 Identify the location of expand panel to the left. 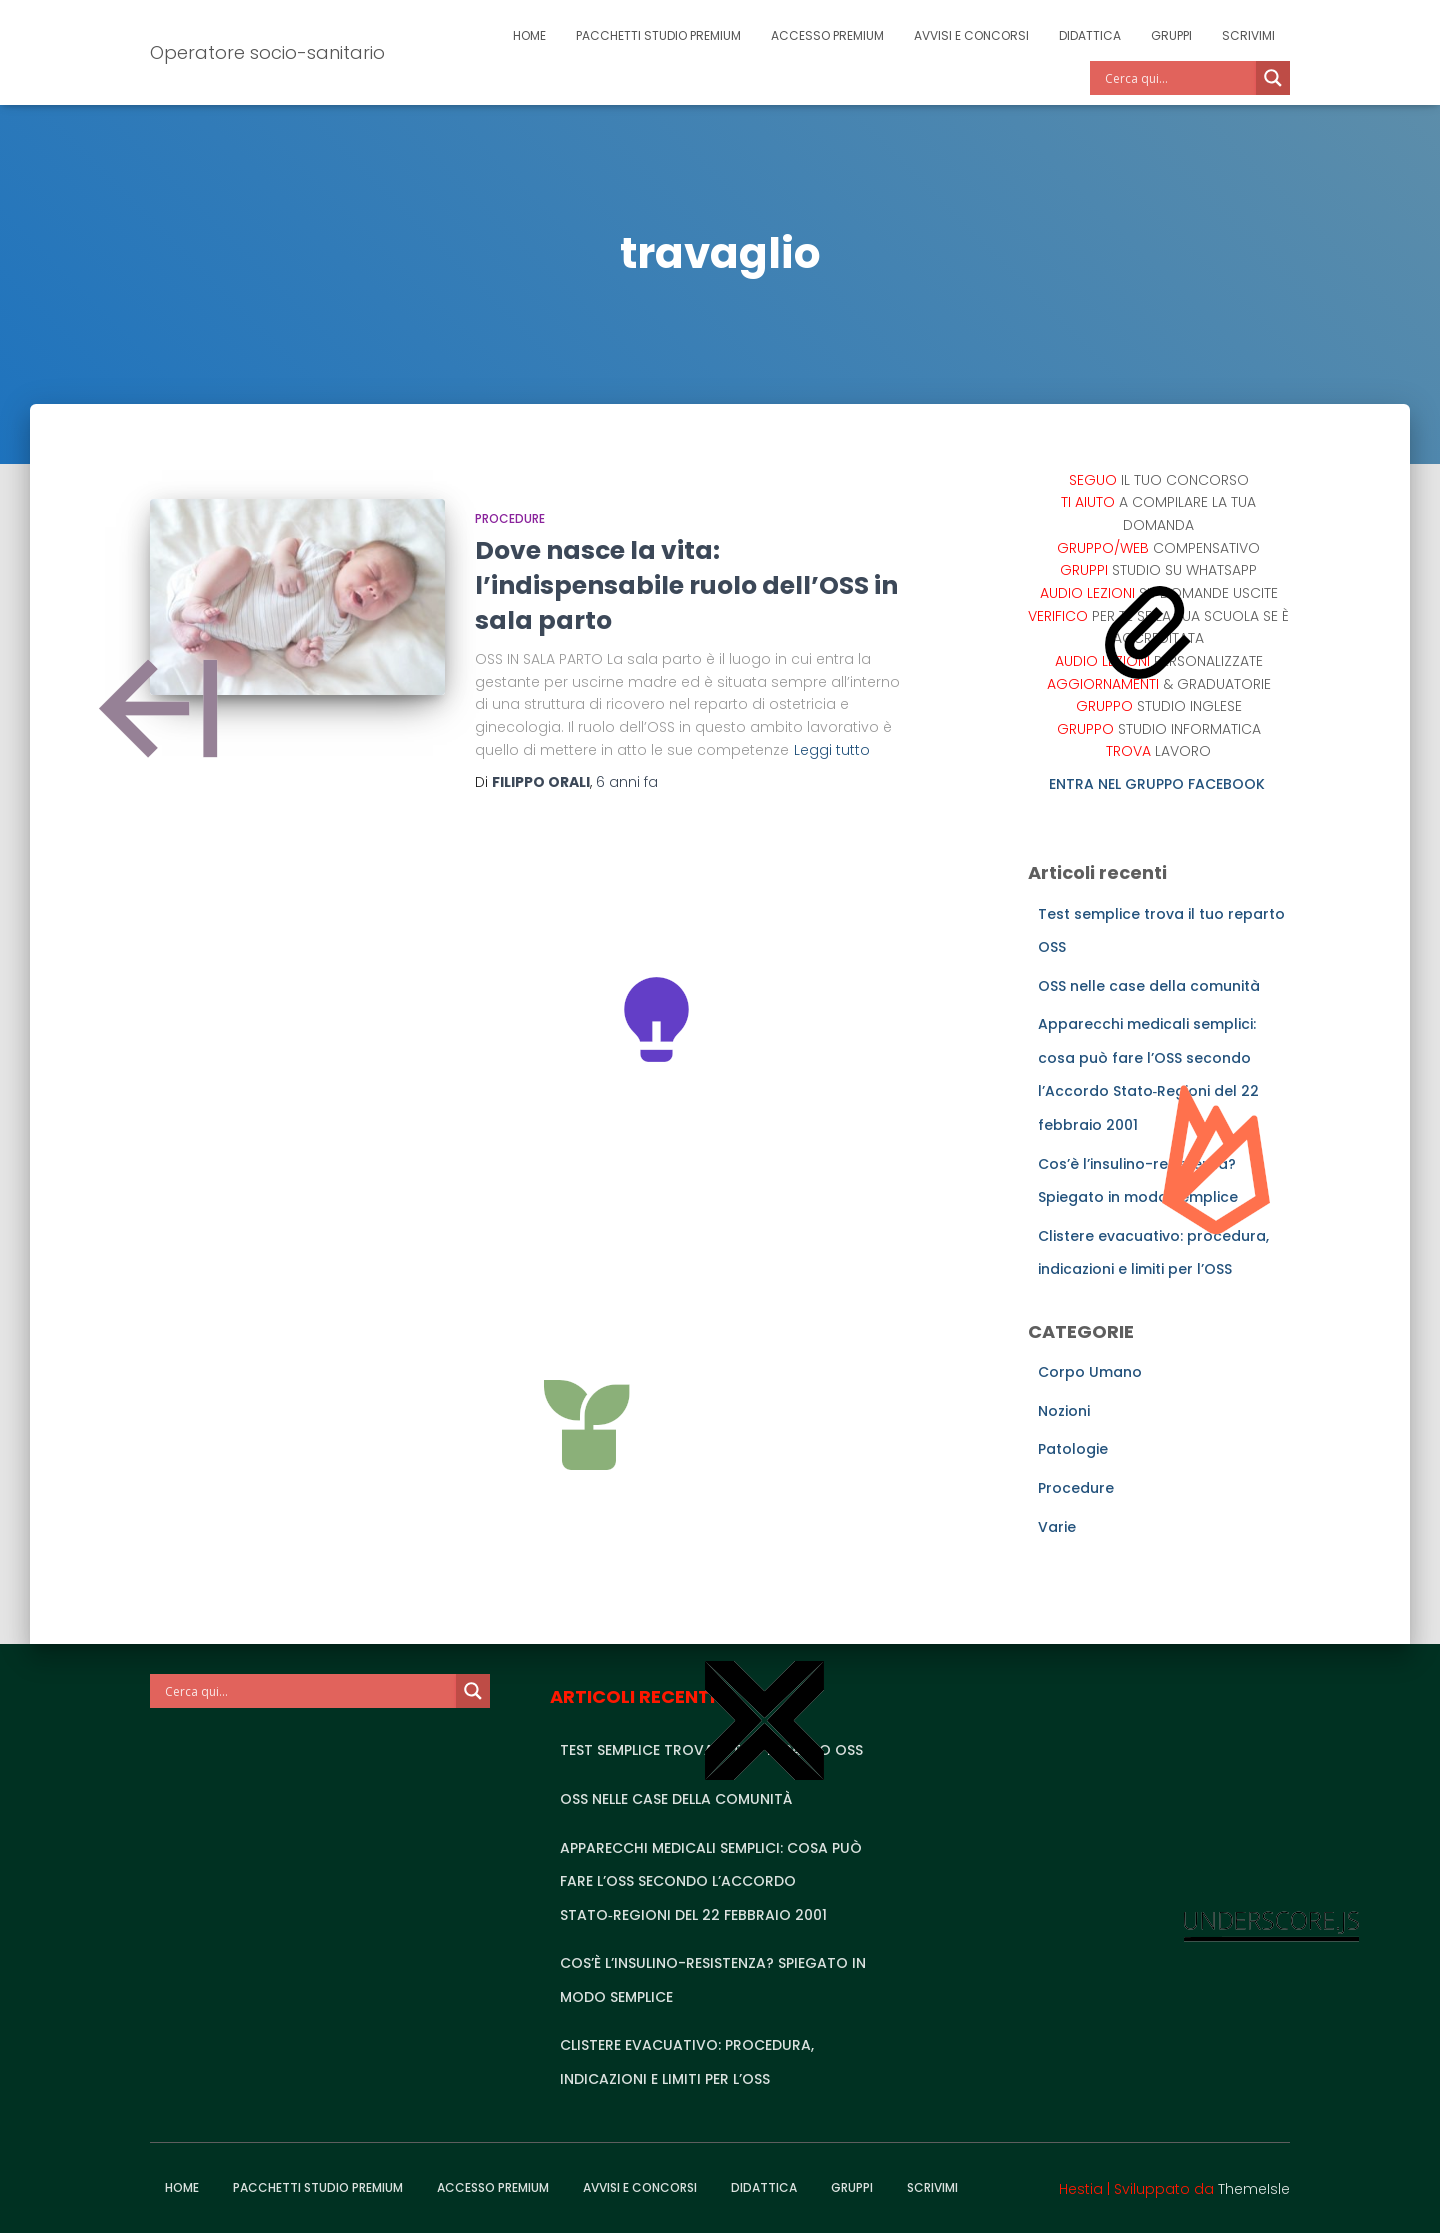
(161, 708).